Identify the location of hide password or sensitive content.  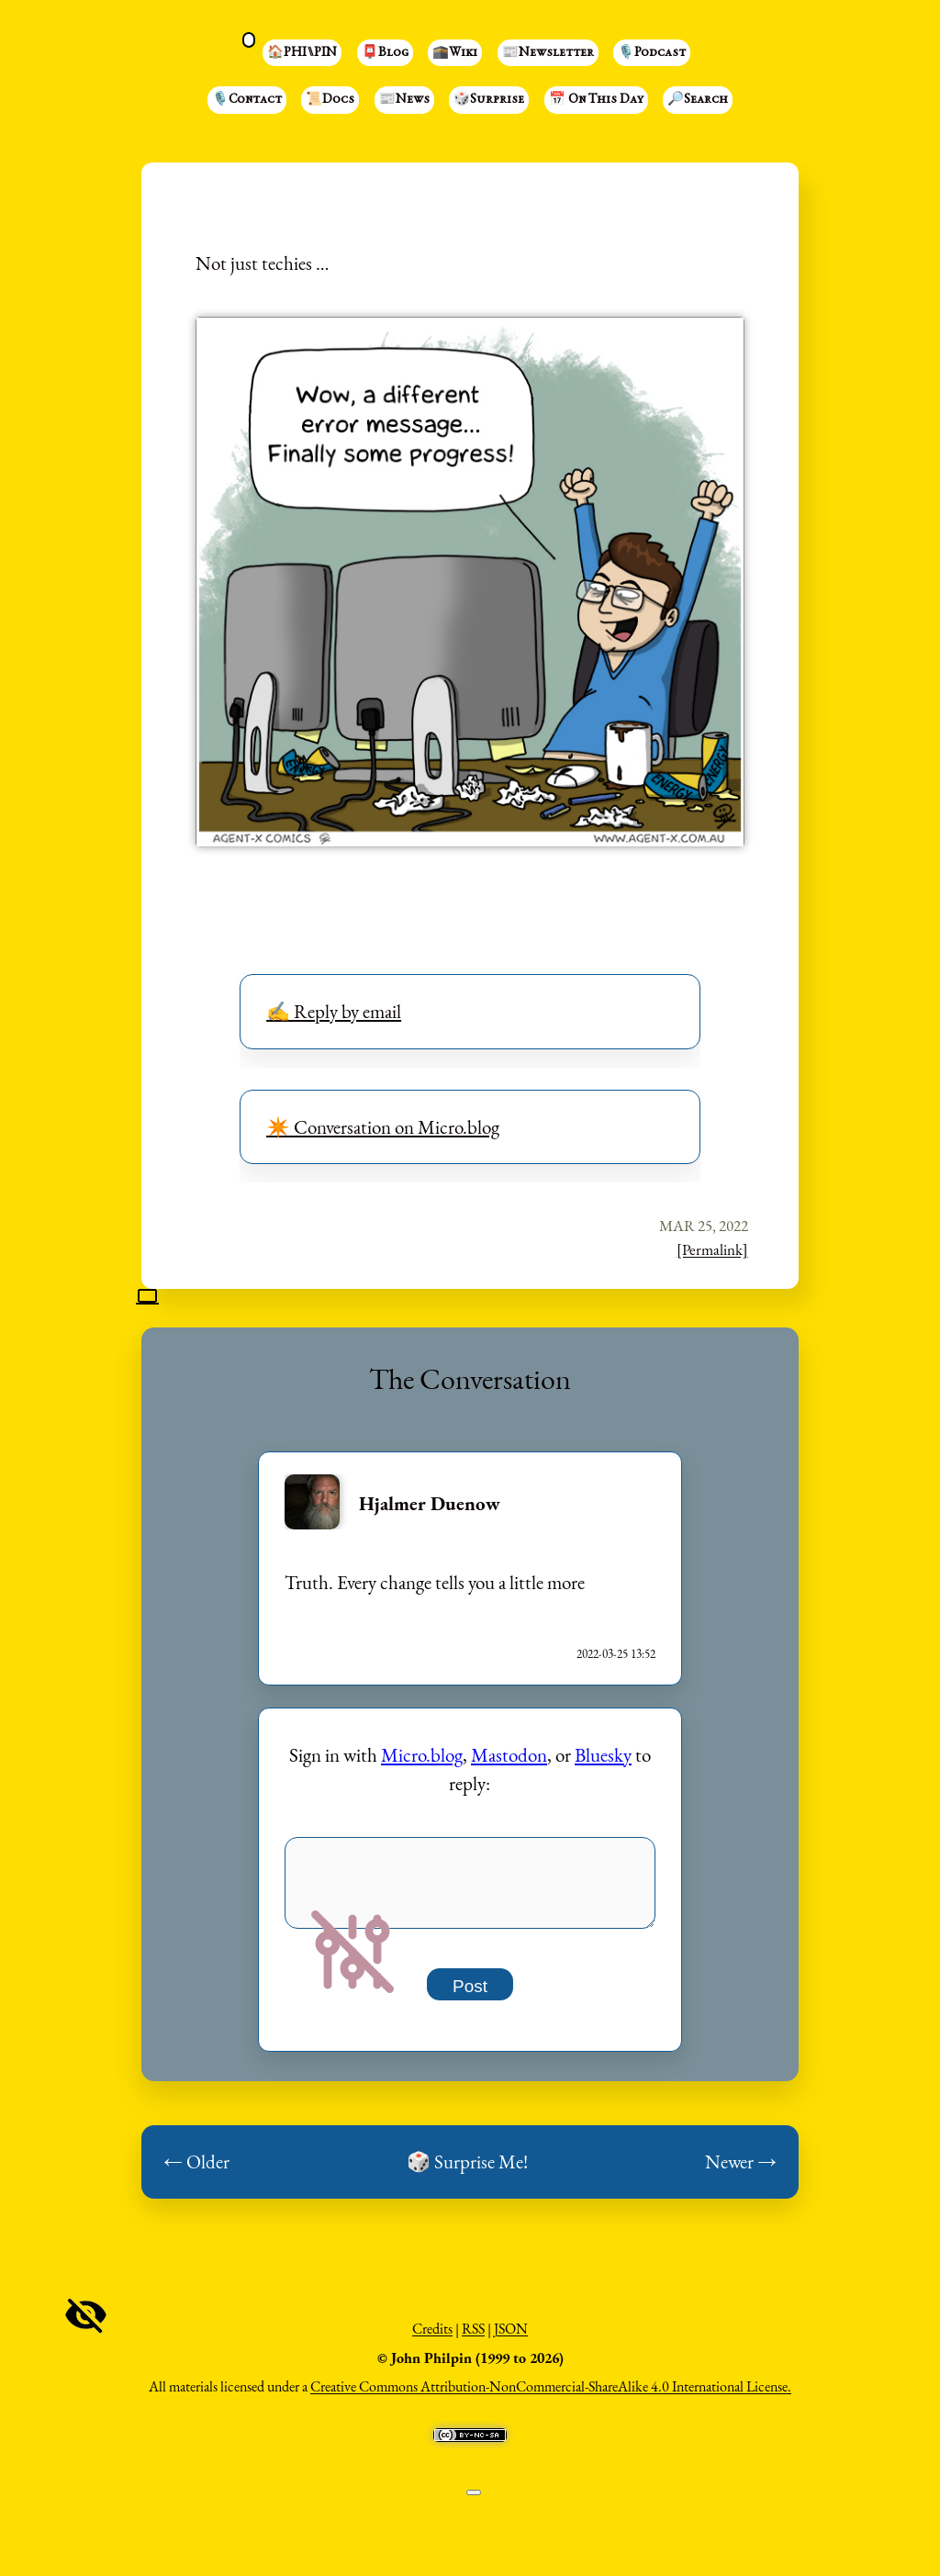
(85, 2315).